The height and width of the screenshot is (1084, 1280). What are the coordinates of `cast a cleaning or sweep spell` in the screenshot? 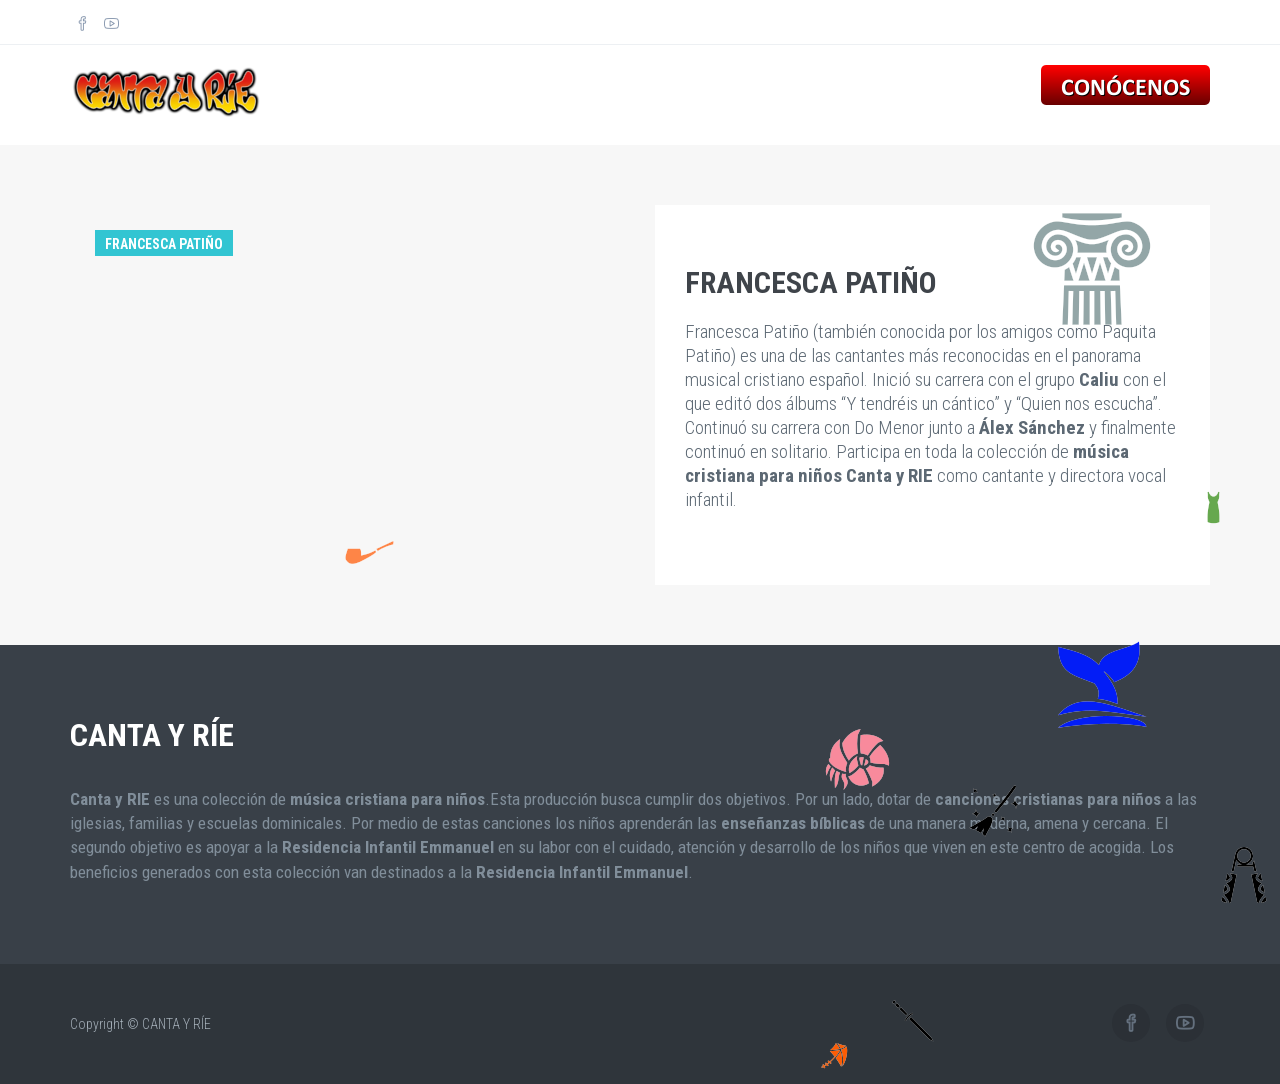 It's located at (994, 811).